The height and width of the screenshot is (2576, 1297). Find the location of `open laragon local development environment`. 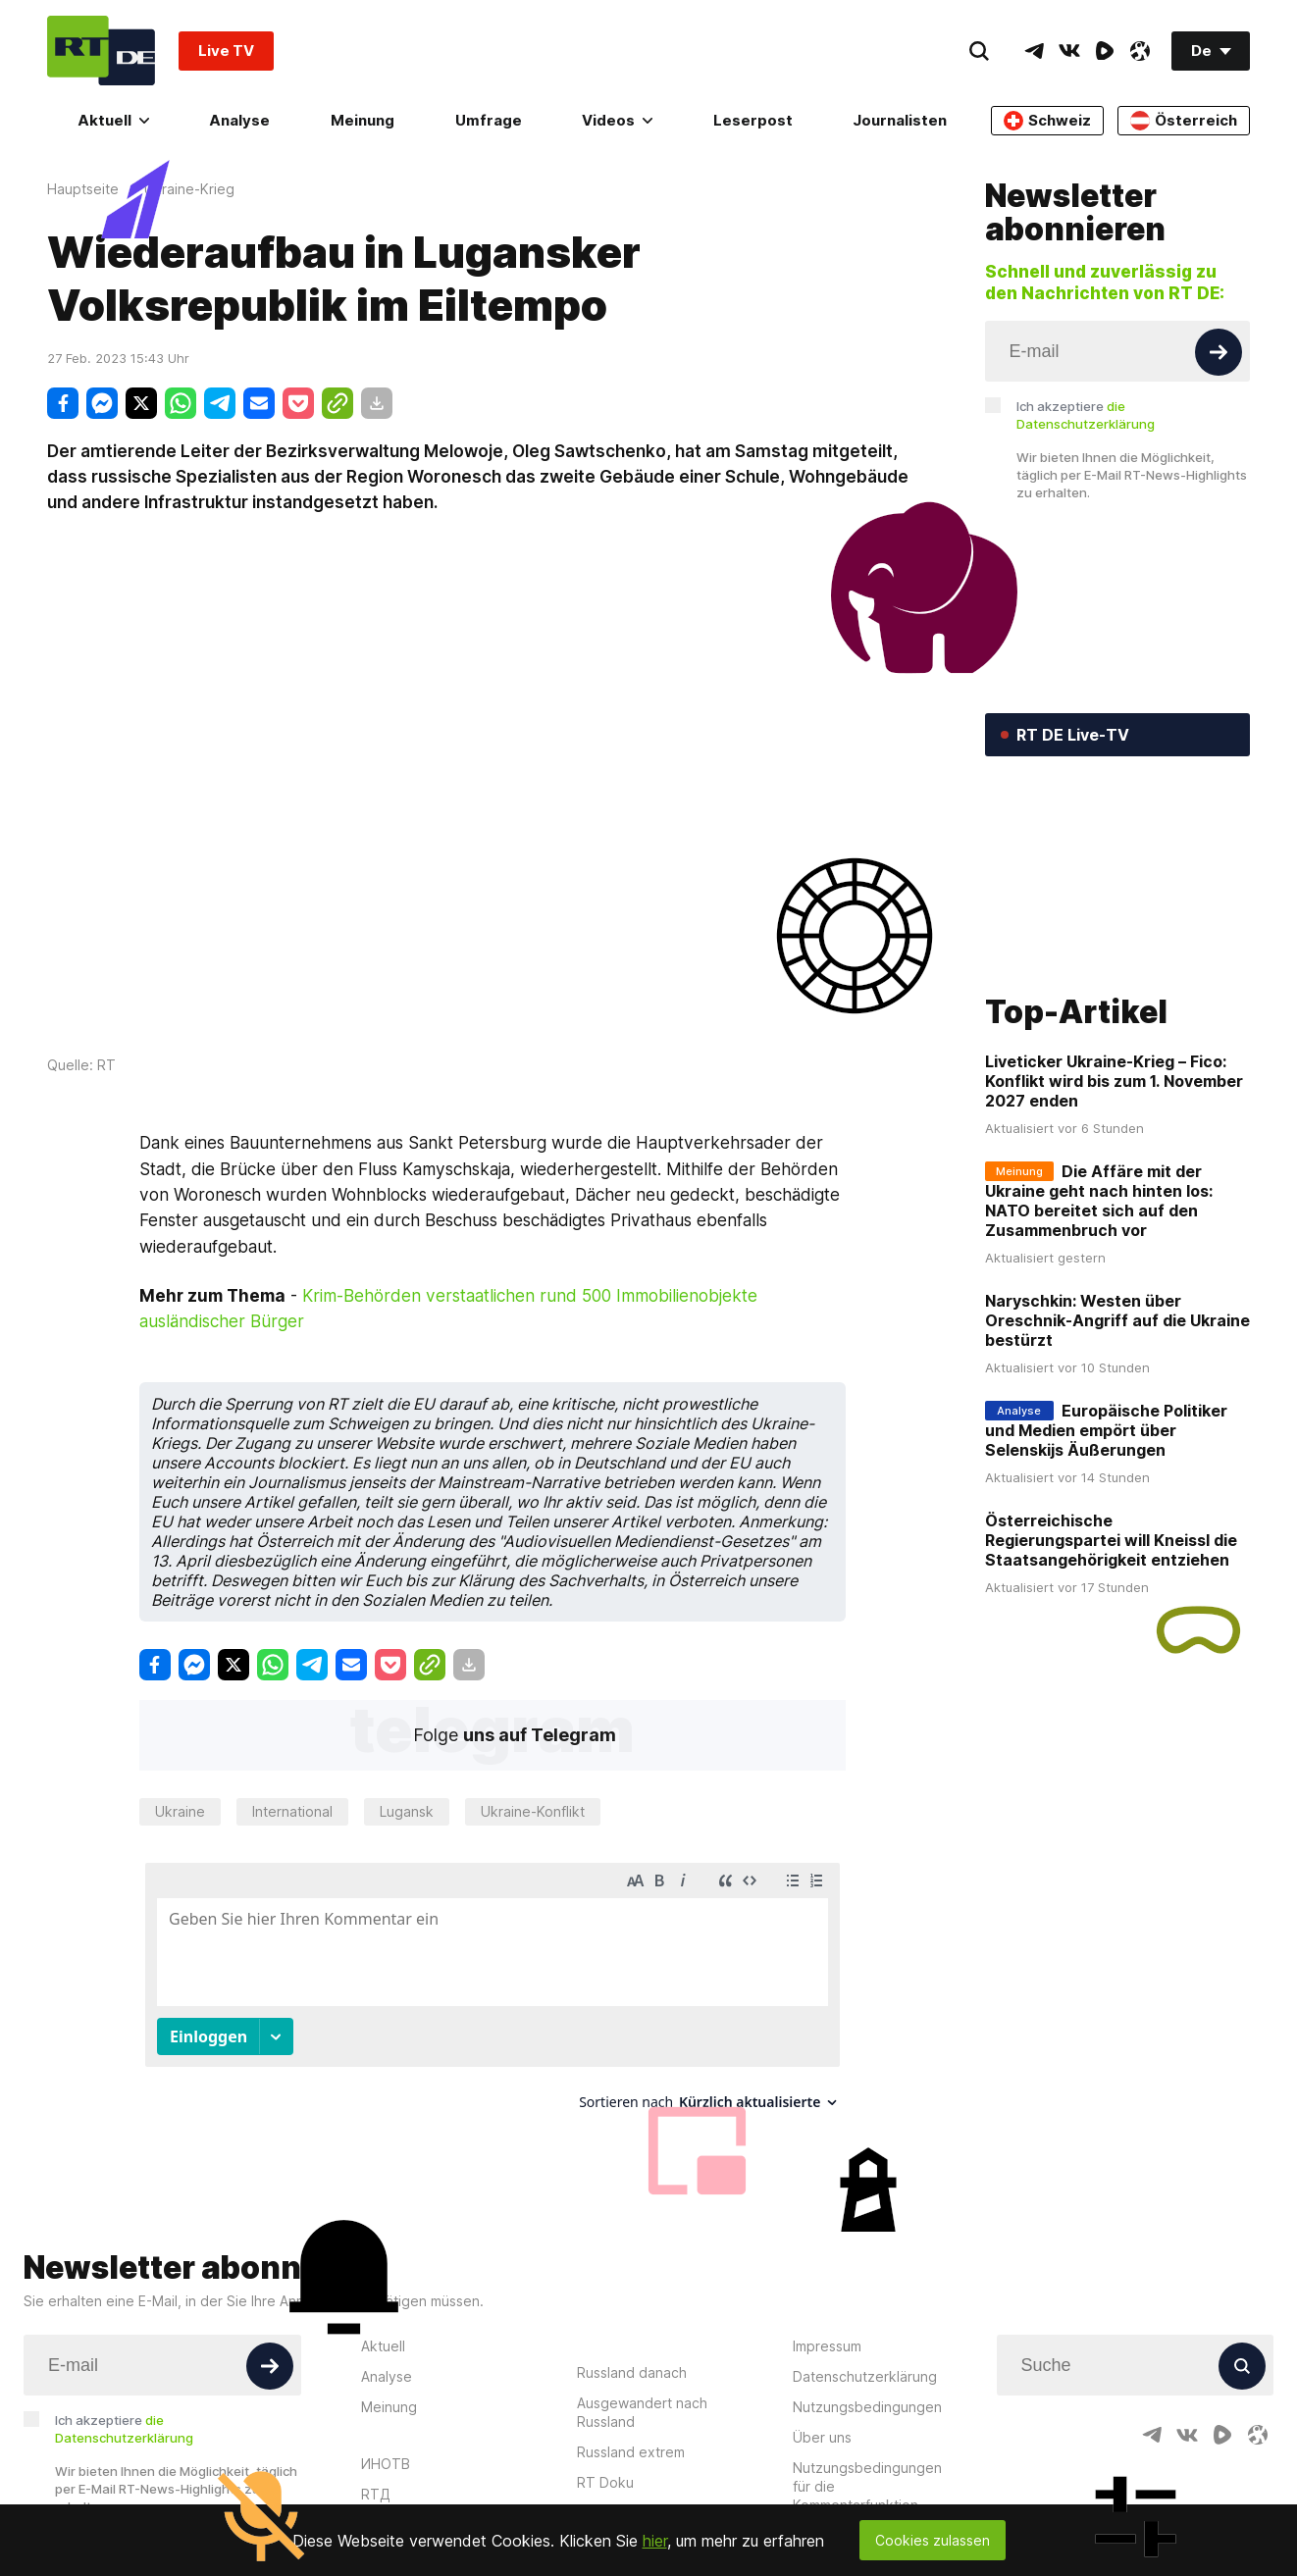

open laragon local development environment is located at coordinates (924, 588).